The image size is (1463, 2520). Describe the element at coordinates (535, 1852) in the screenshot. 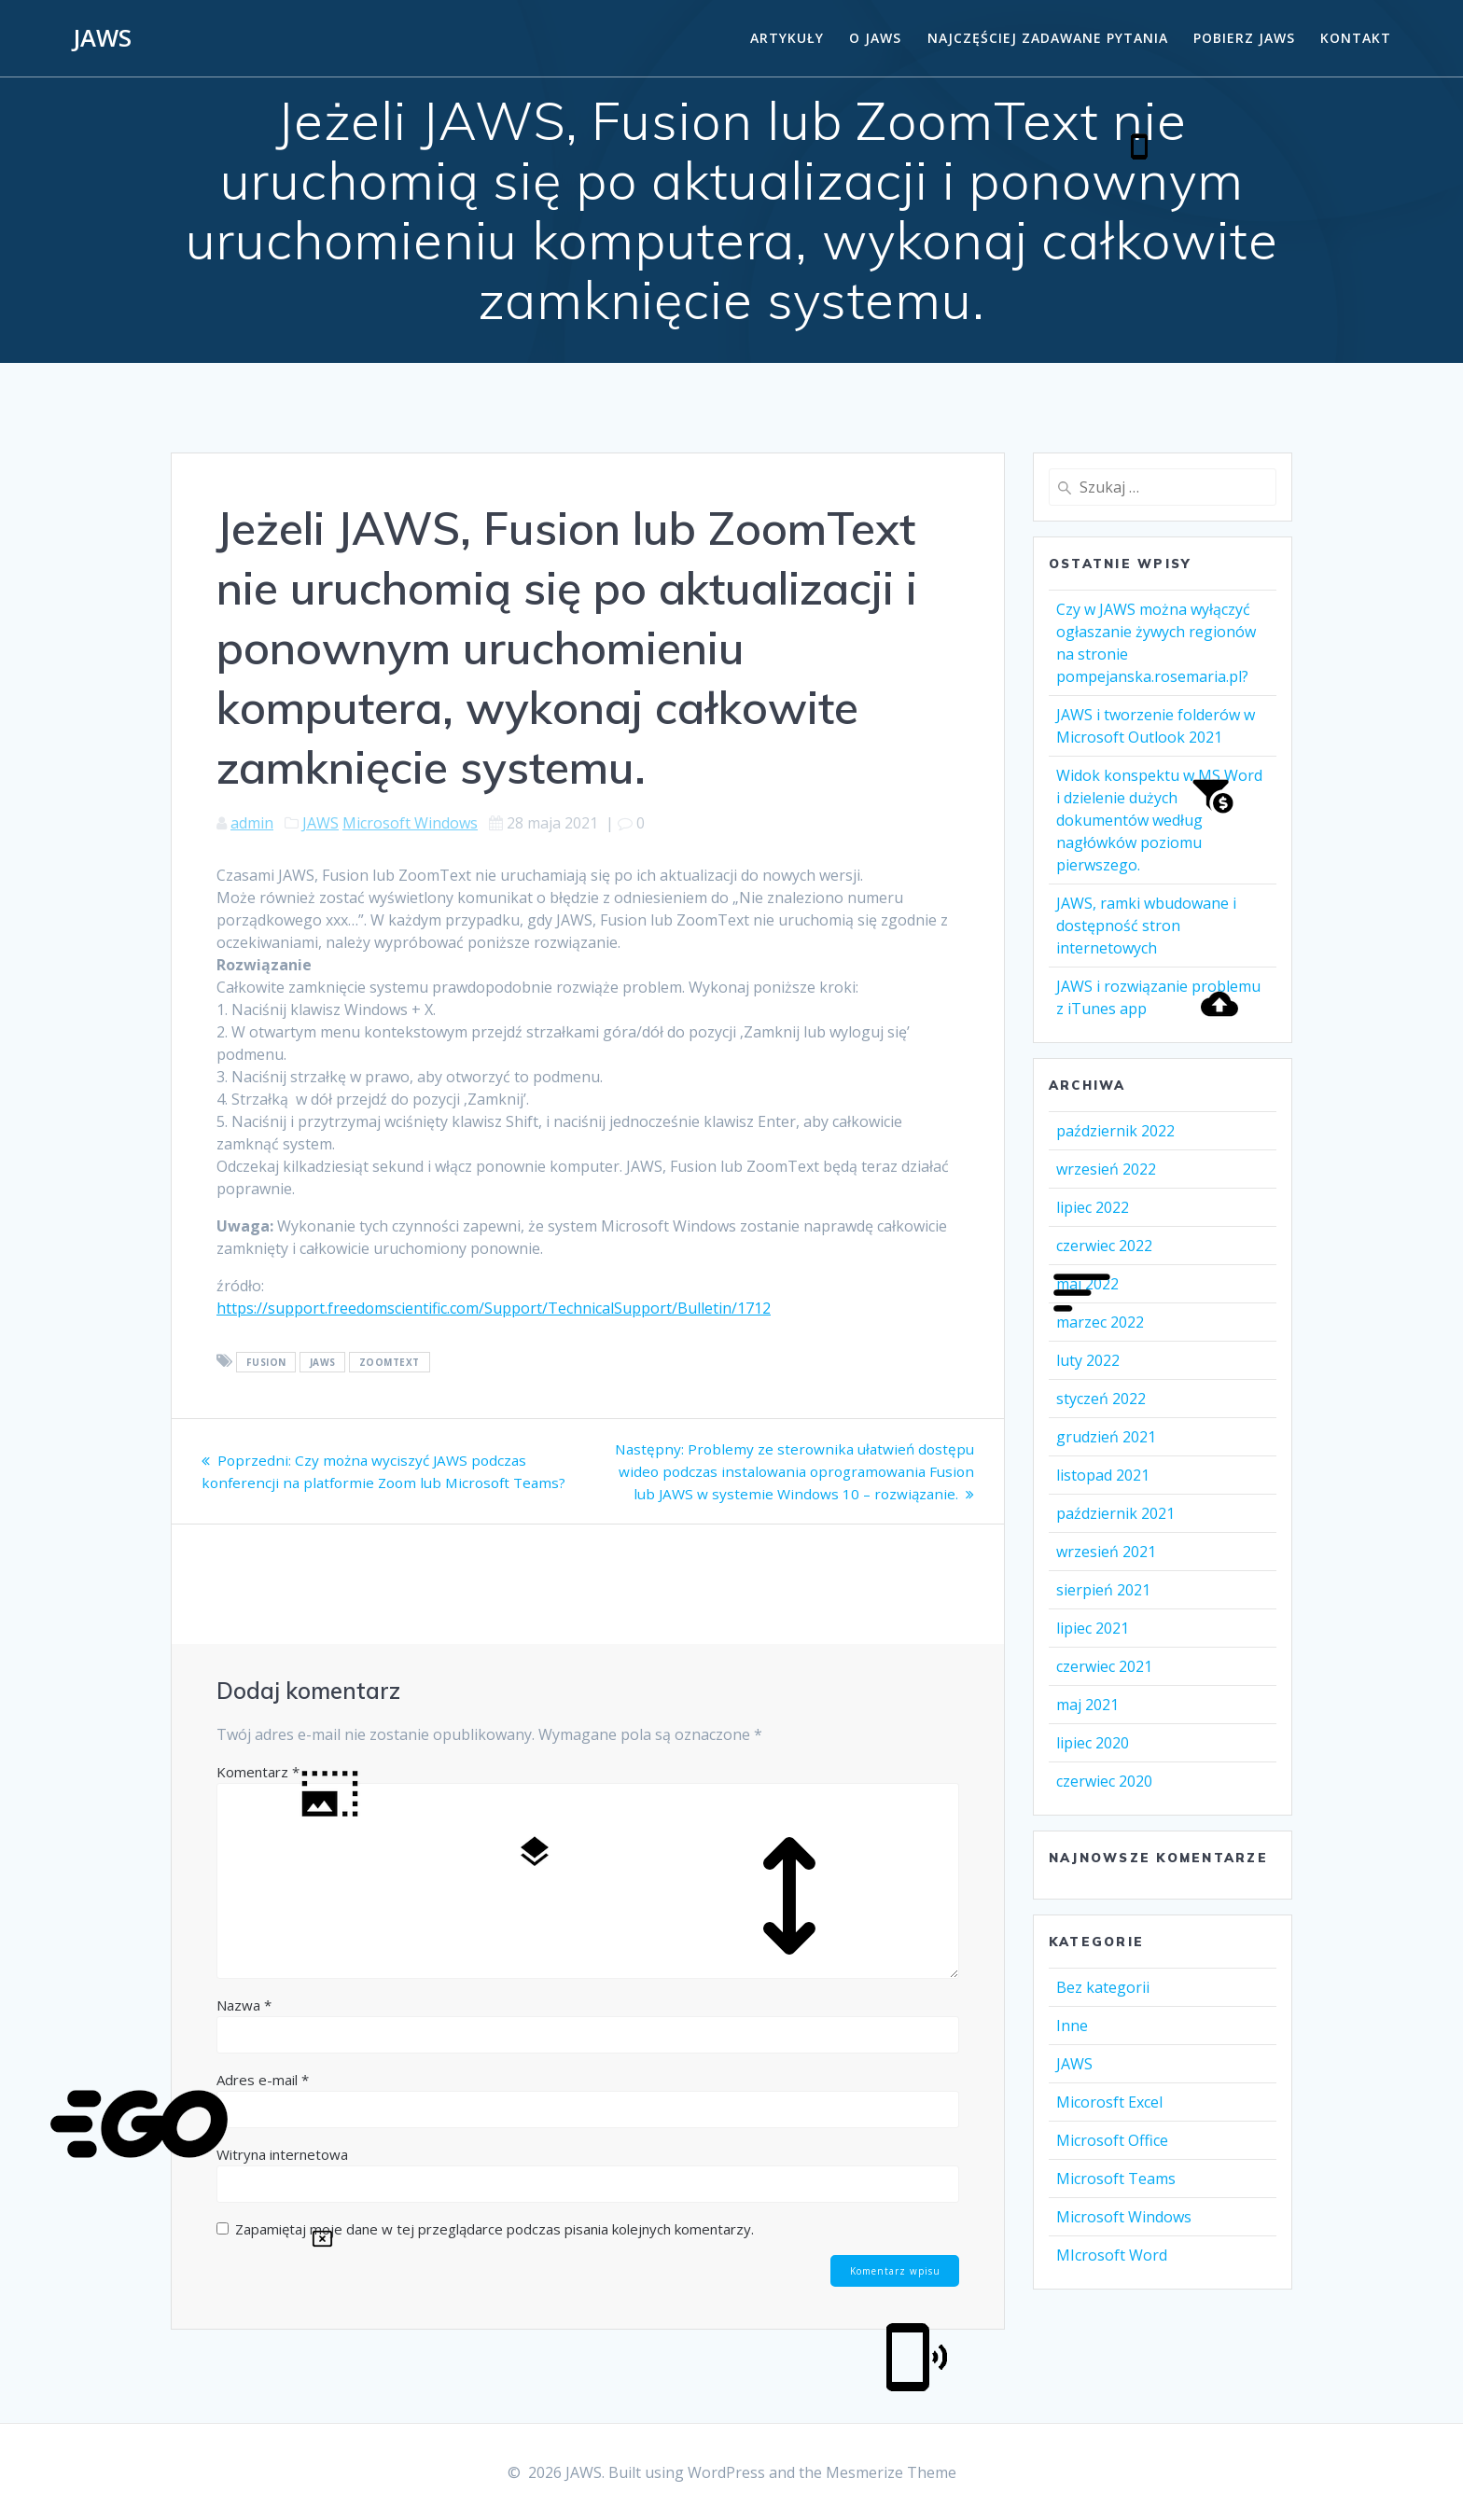

I see `toggle map layers or overlays` at that location.